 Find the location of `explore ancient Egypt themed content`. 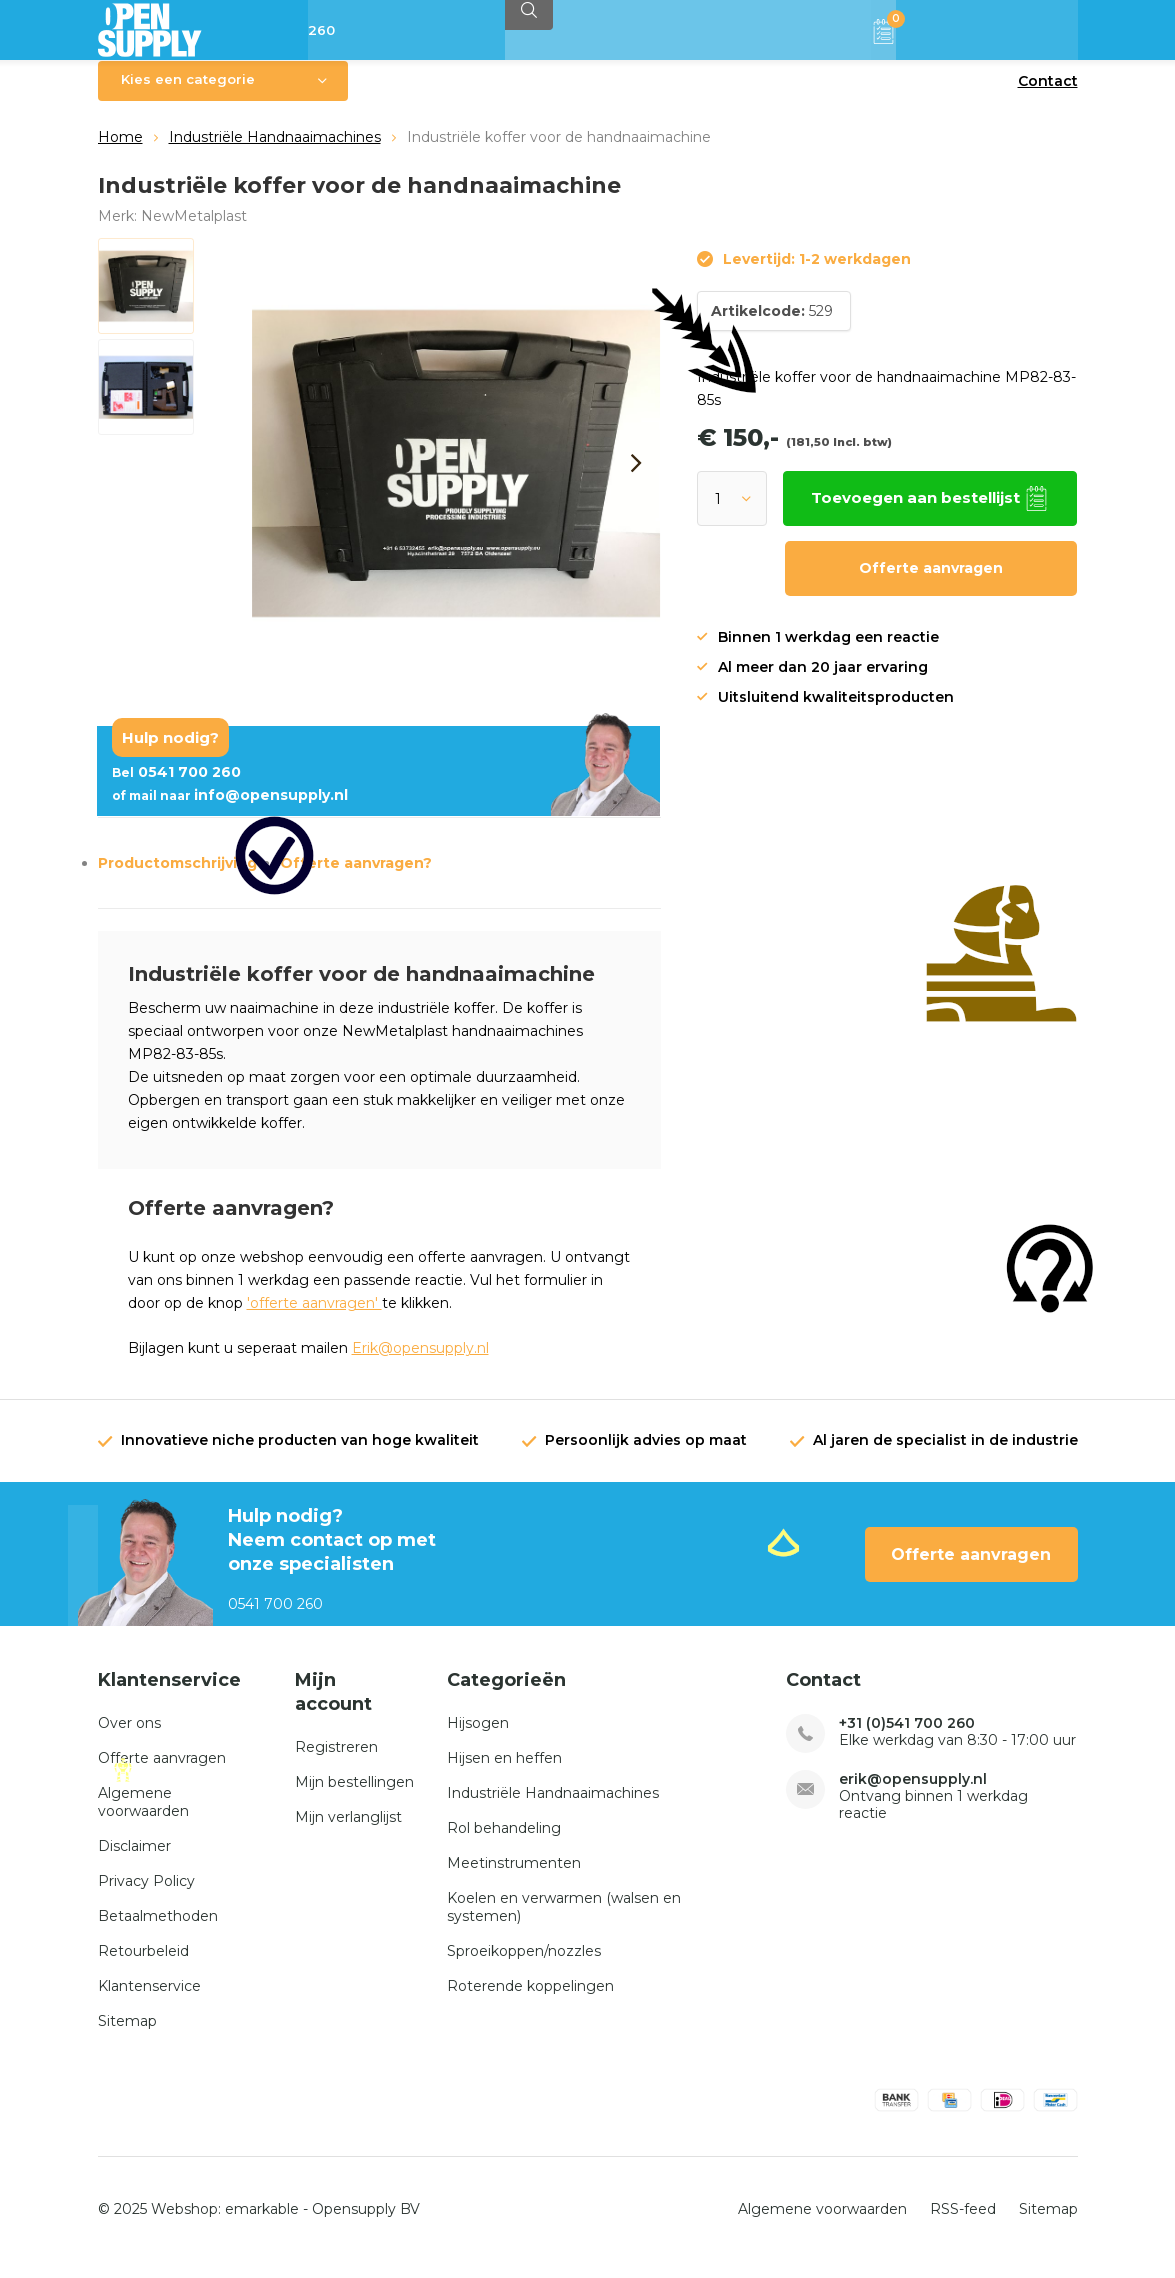

explore ancient Egypt themed content is located at coordinates (1001, 947).